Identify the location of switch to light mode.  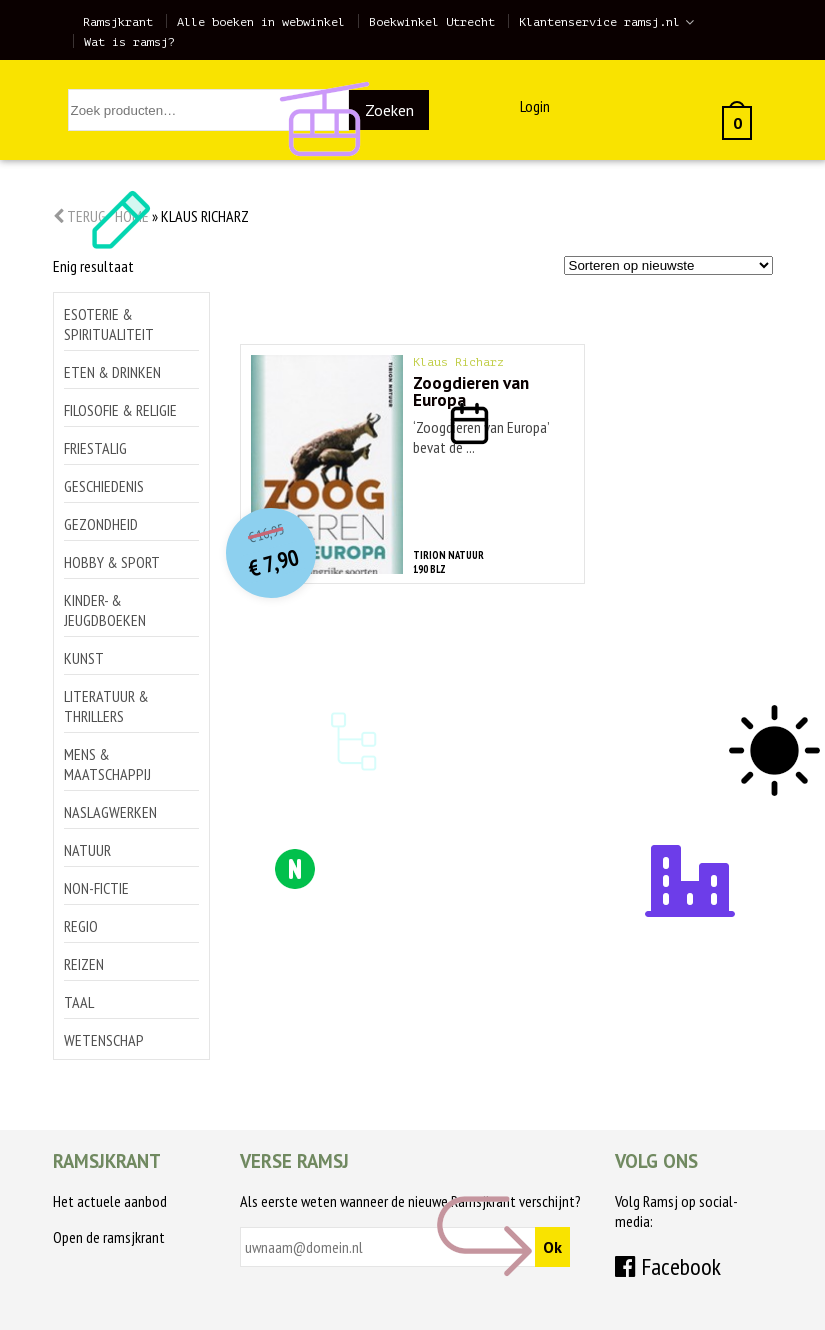
(774, 750).